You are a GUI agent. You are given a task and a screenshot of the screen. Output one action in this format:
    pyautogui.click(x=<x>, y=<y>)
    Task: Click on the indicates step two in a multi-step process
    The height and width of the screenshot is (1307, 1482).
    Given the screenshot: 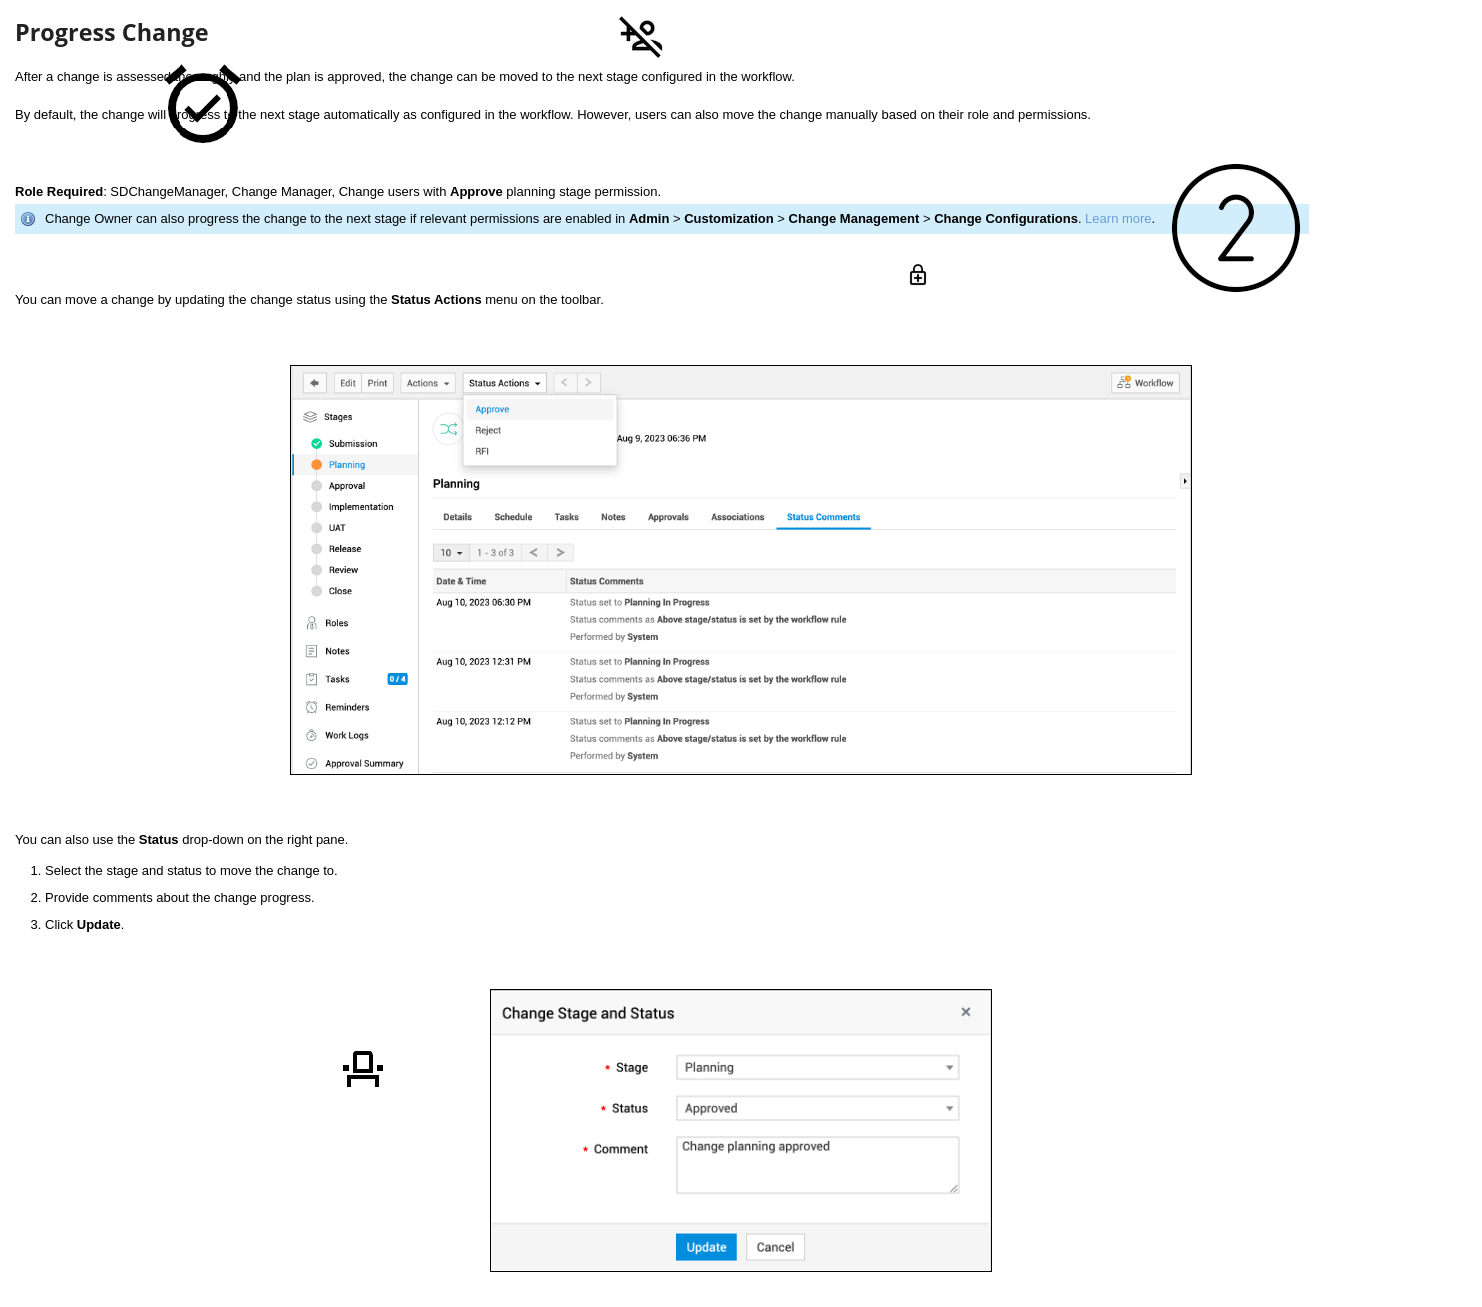 What is the action you would take?
    pyautogui.click(x=1236, y=228)
    